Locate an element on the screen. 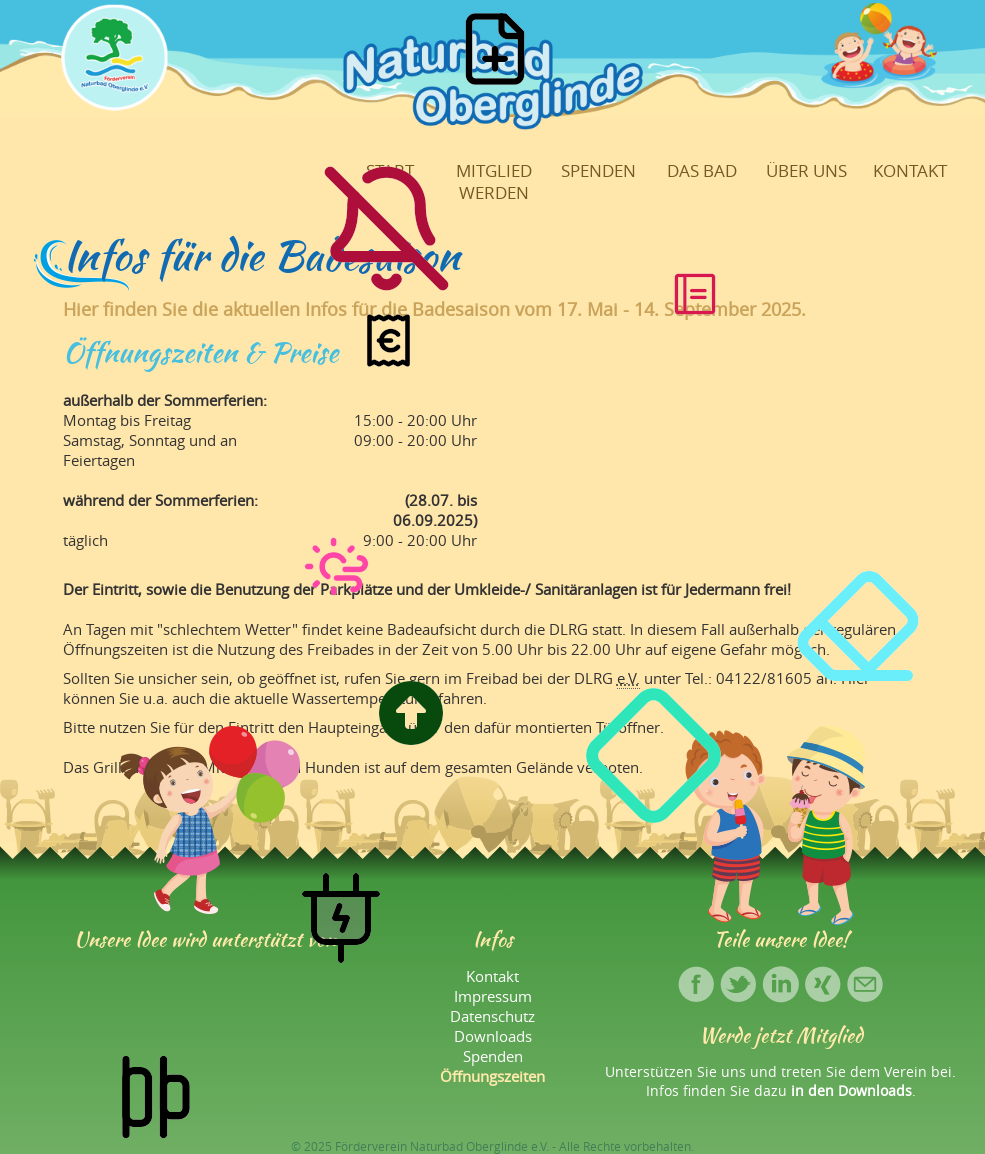 The width and height of the screenshot is (985, 1154). open your notebook or notes is located at coordinates (695, 294).